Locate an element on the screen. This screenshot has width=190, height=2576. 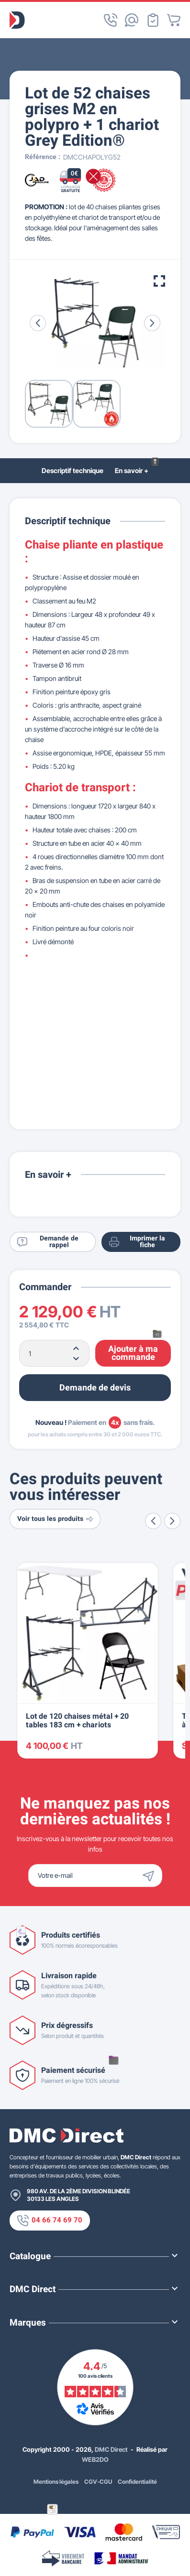
indicates a file cannot be synced to Dropbox is located at coordinates (93, 176).